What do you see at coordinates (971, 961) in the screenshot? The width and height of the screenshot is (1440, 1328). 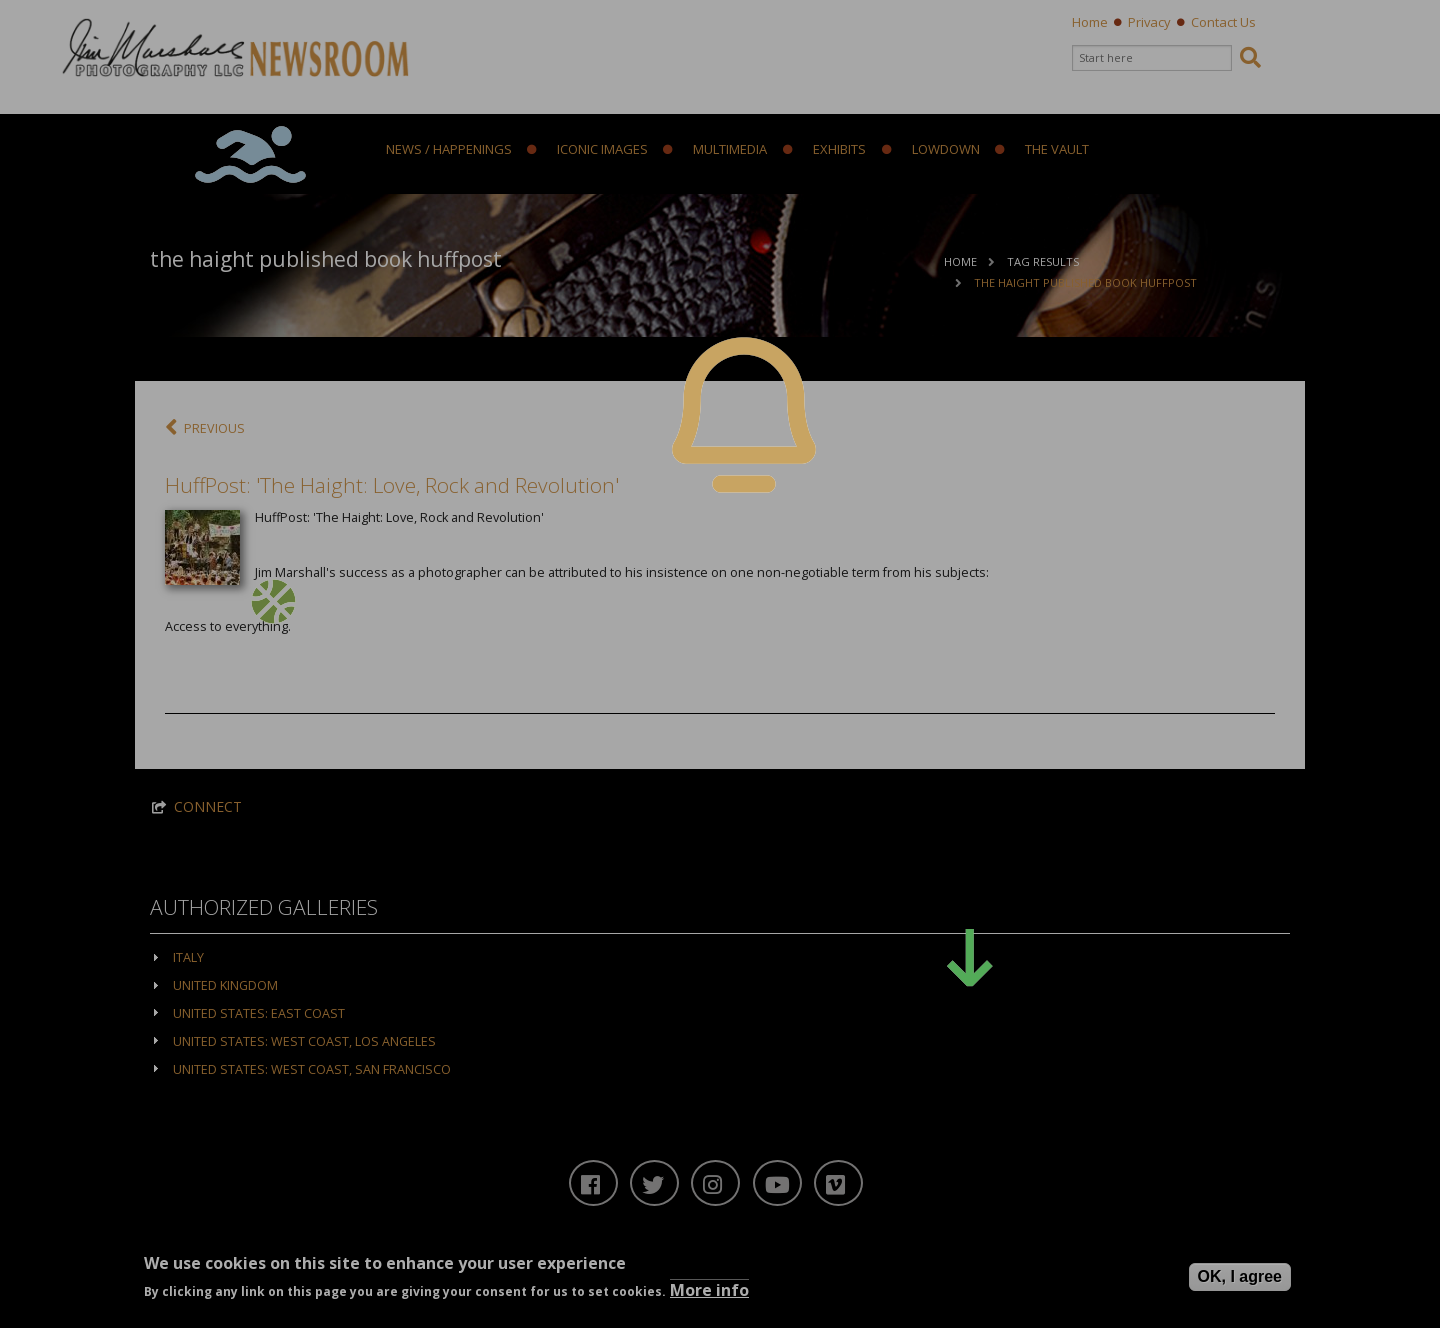 I see `scroll down or view more content` at bounding box center [971, 961].